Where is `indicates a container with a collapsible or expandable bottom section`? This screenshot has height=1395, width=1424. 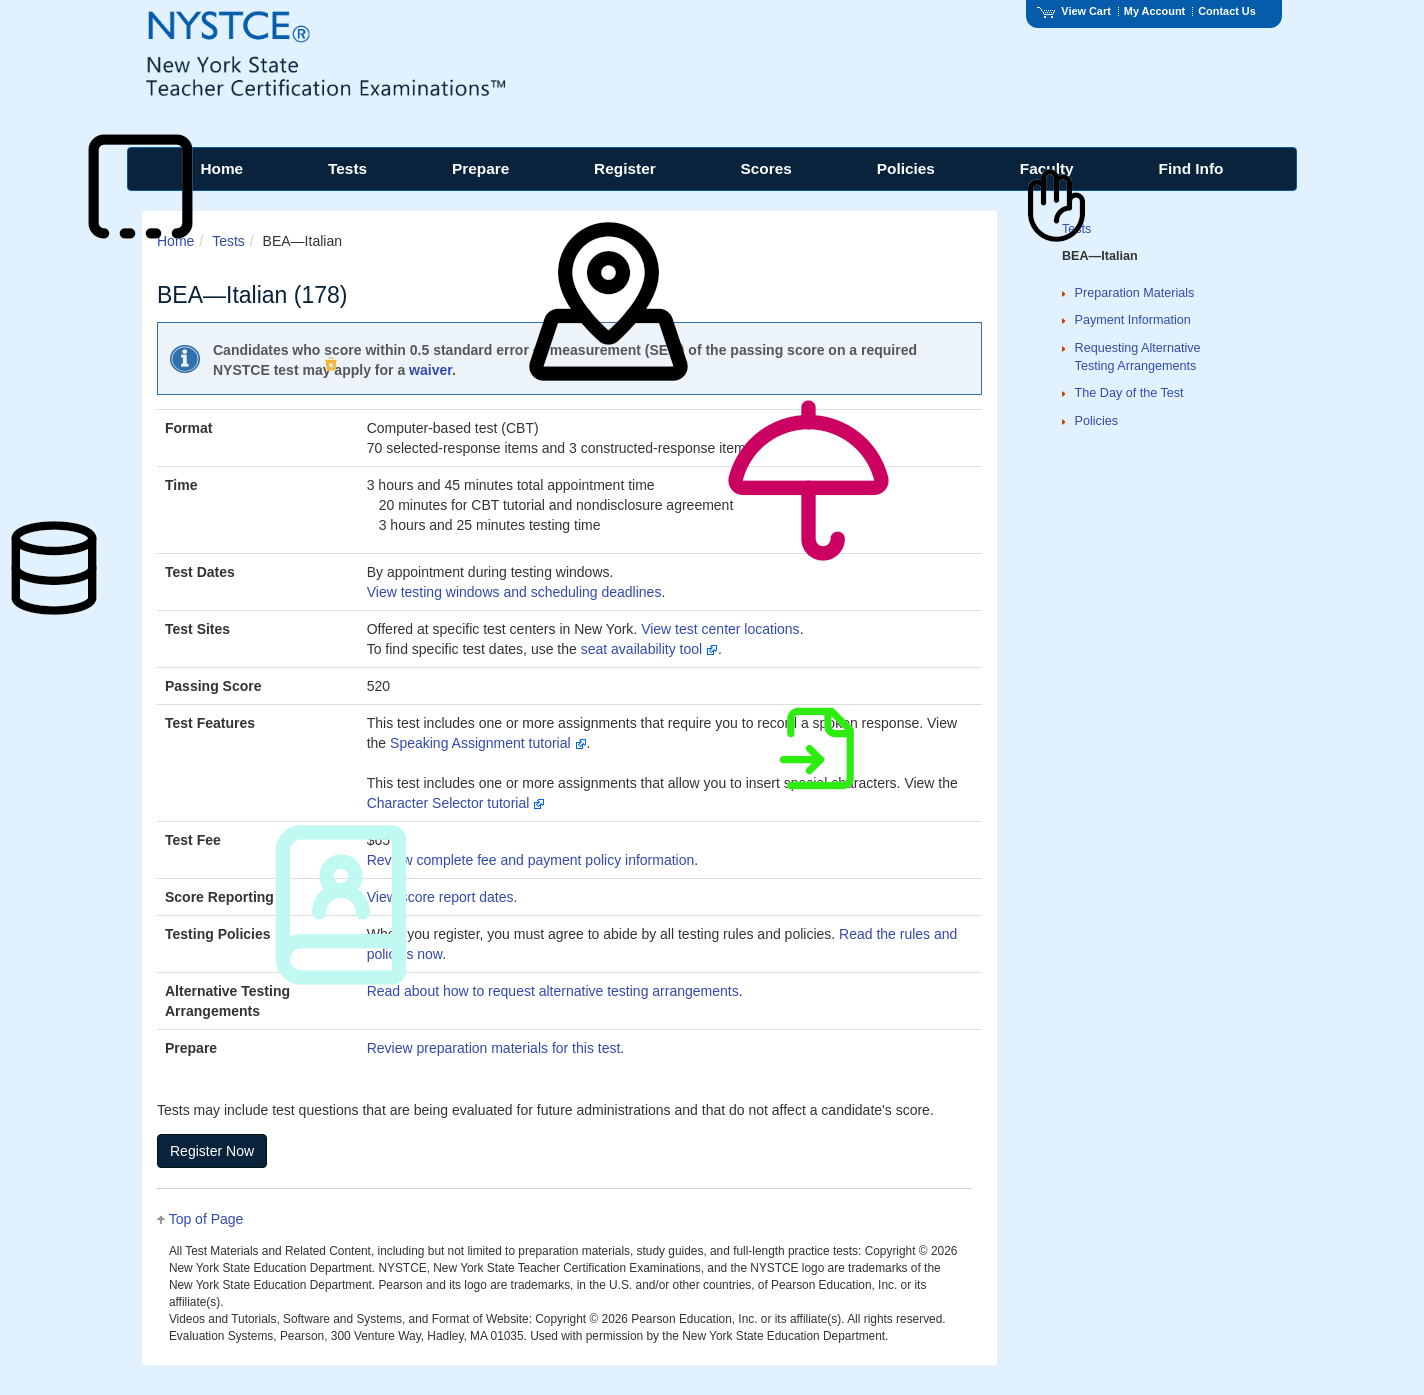
indicates a container with a collapsible or expandable bottom section is located at coordinates (140, 186).